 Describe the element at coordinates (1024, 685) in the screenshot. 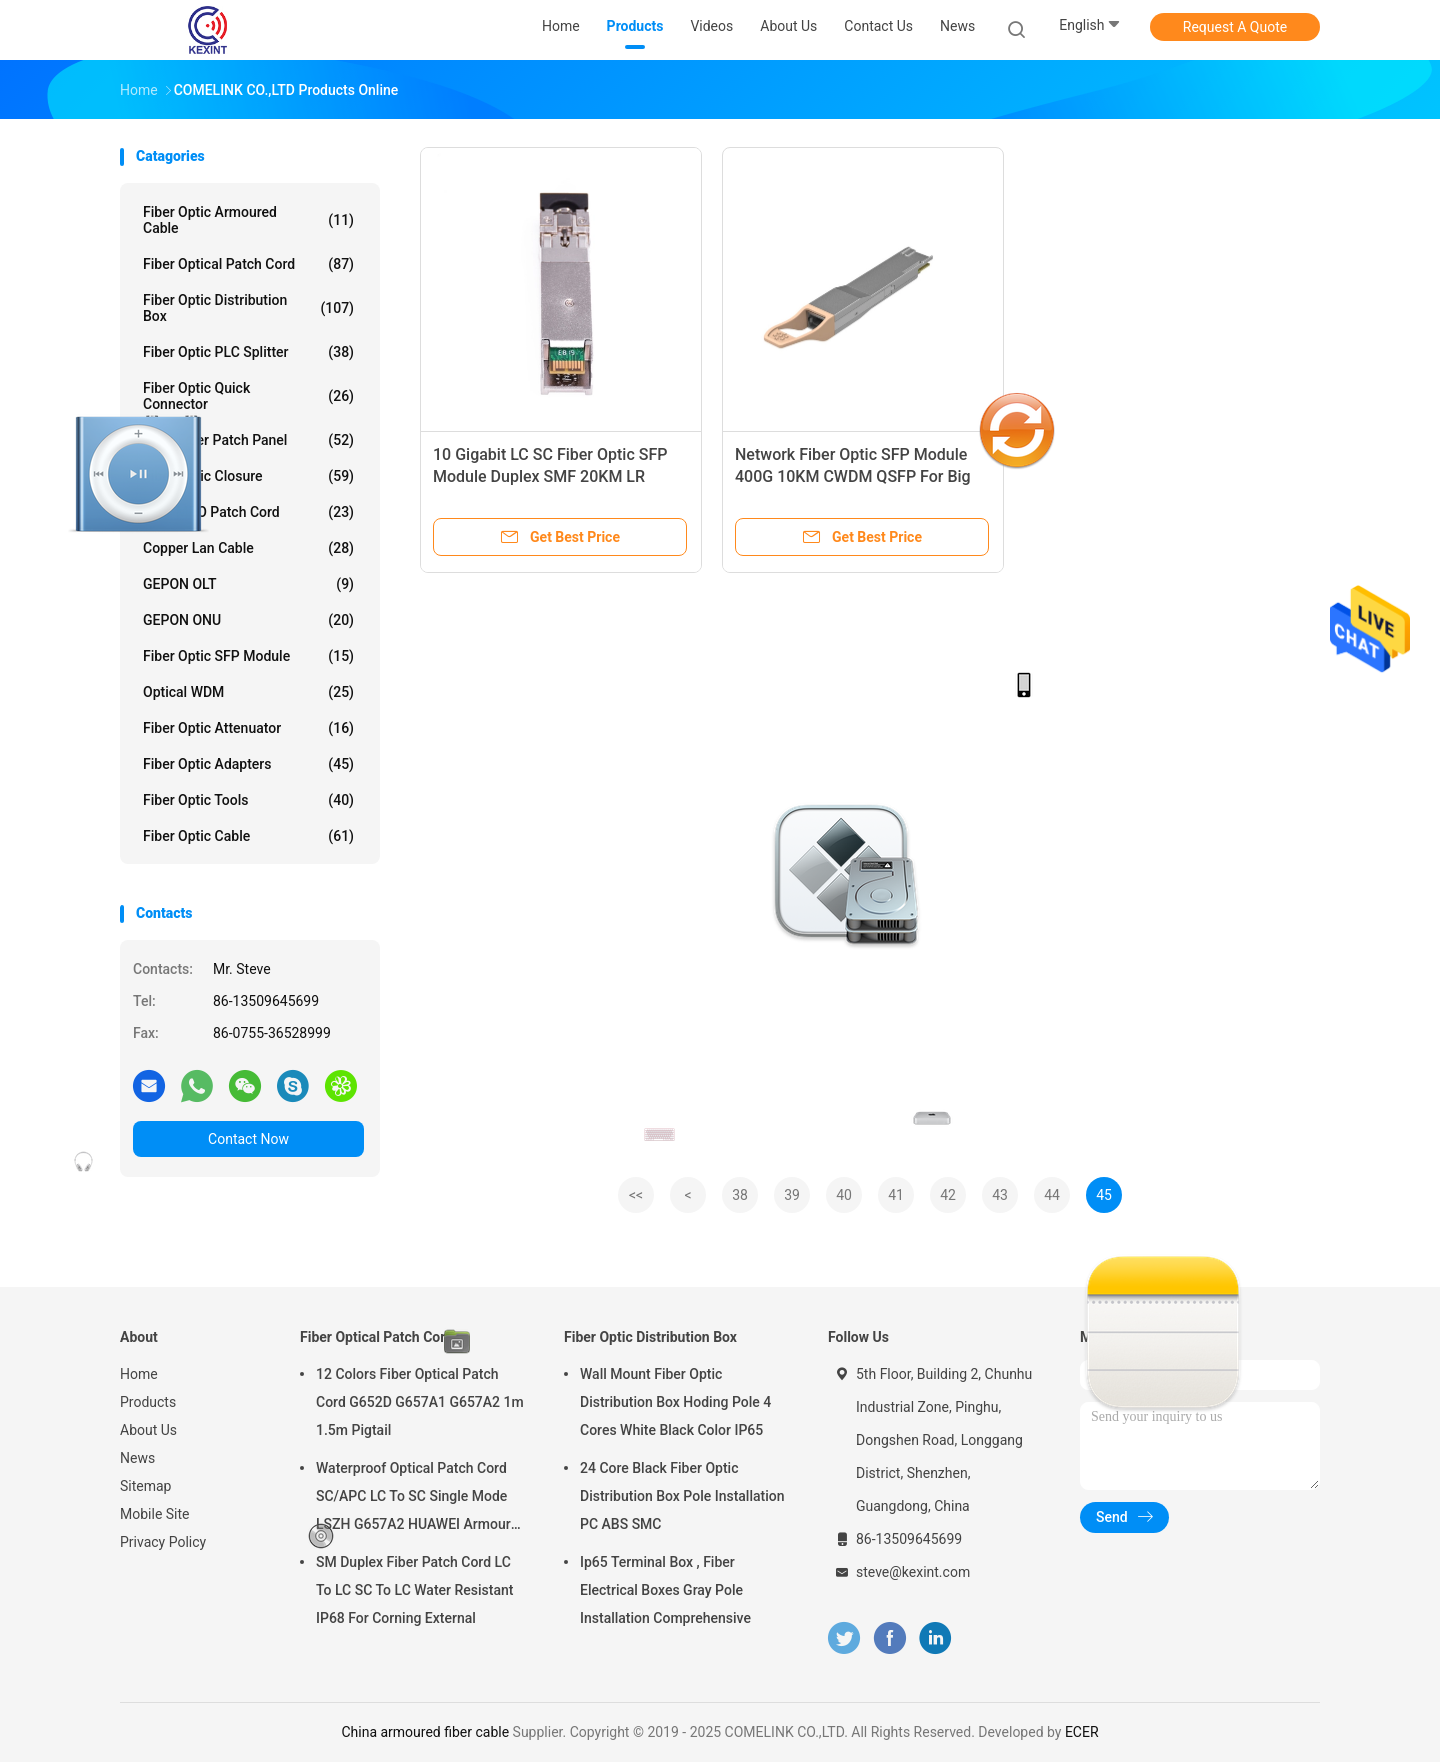

I see `iPod Nano device connected to your Mac` at that location.